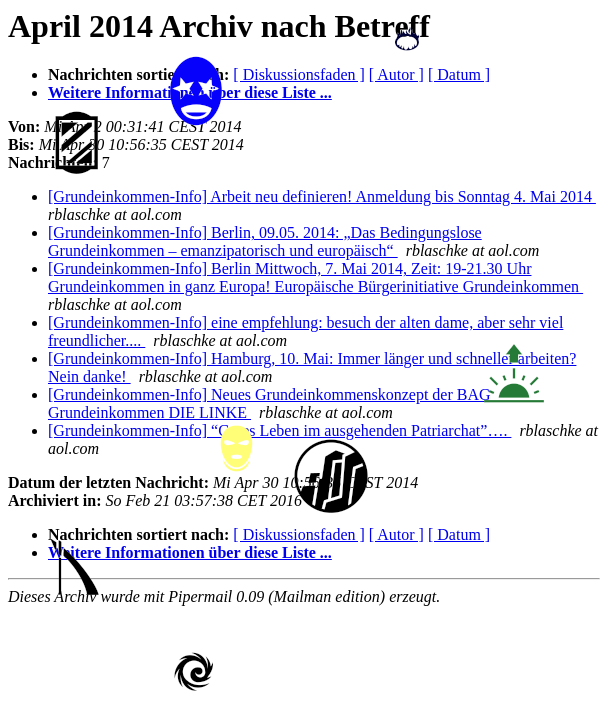  Describe the element at coordinates (68, 566) in the screenshot. I see `equip or select bow weapon` at that location.